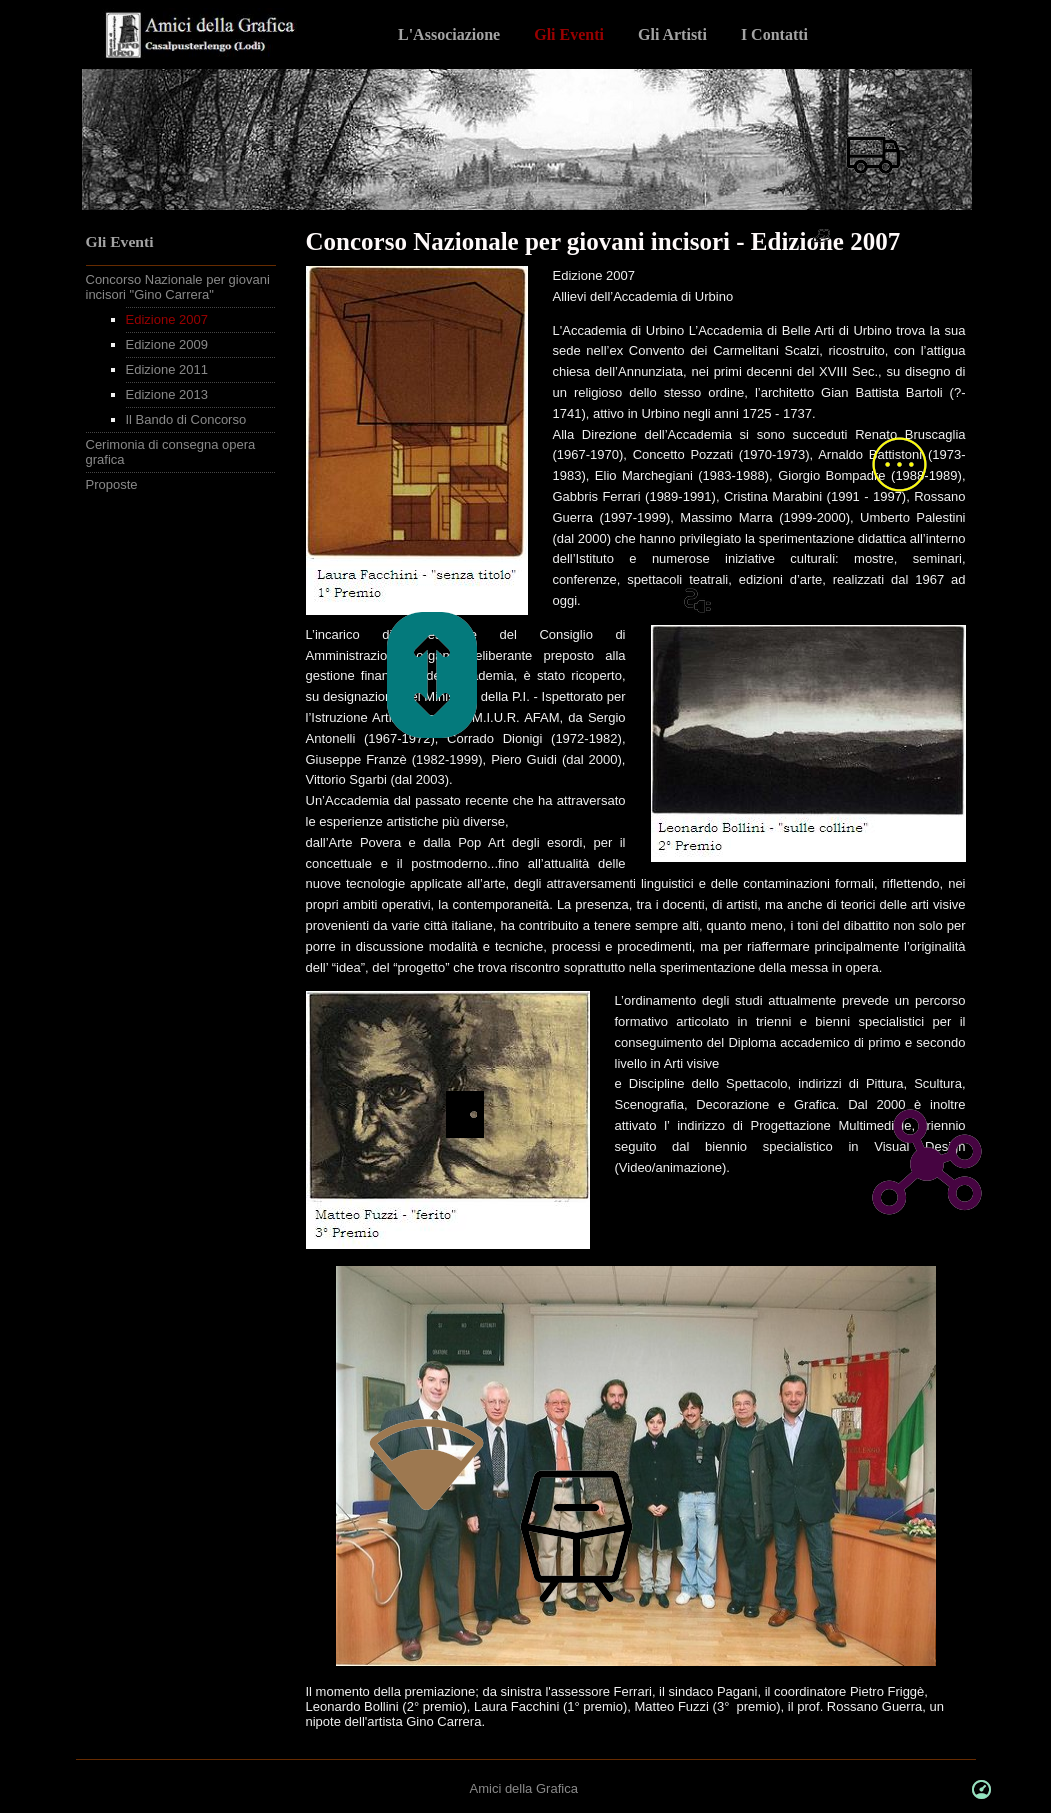 This screenshot has height=1813, width=1051. I want to click on view door sensor status, so click(465, 1114).